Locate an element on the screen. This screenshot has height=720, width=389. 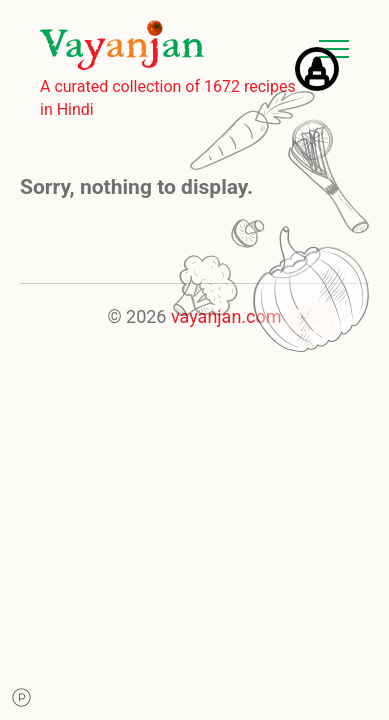
indicates unread messages or notifications is located at coordinates (316, 320).